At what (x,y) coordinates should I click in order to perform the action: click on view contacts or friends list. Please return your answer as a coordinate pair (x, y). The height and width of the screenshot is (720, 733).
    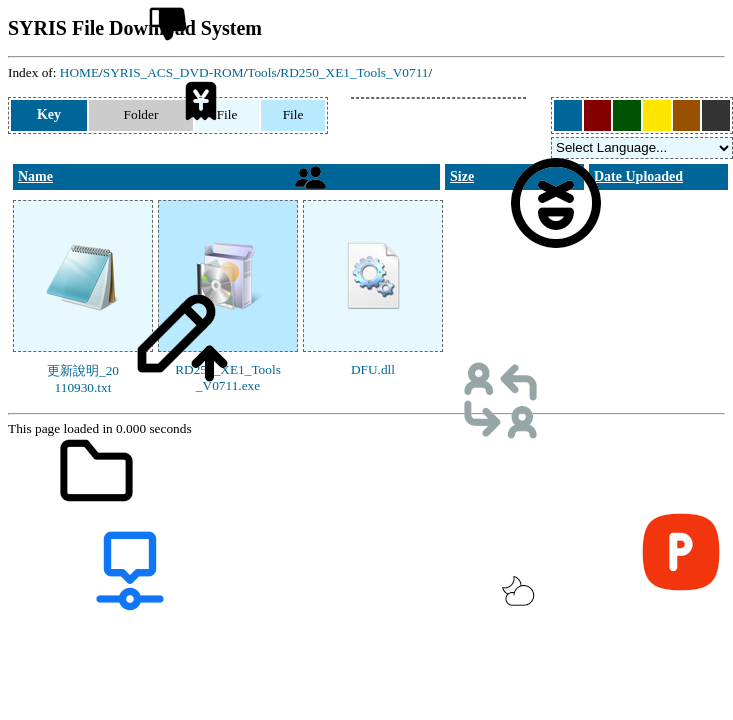
    Looking at the image, I should click on (310, 177).